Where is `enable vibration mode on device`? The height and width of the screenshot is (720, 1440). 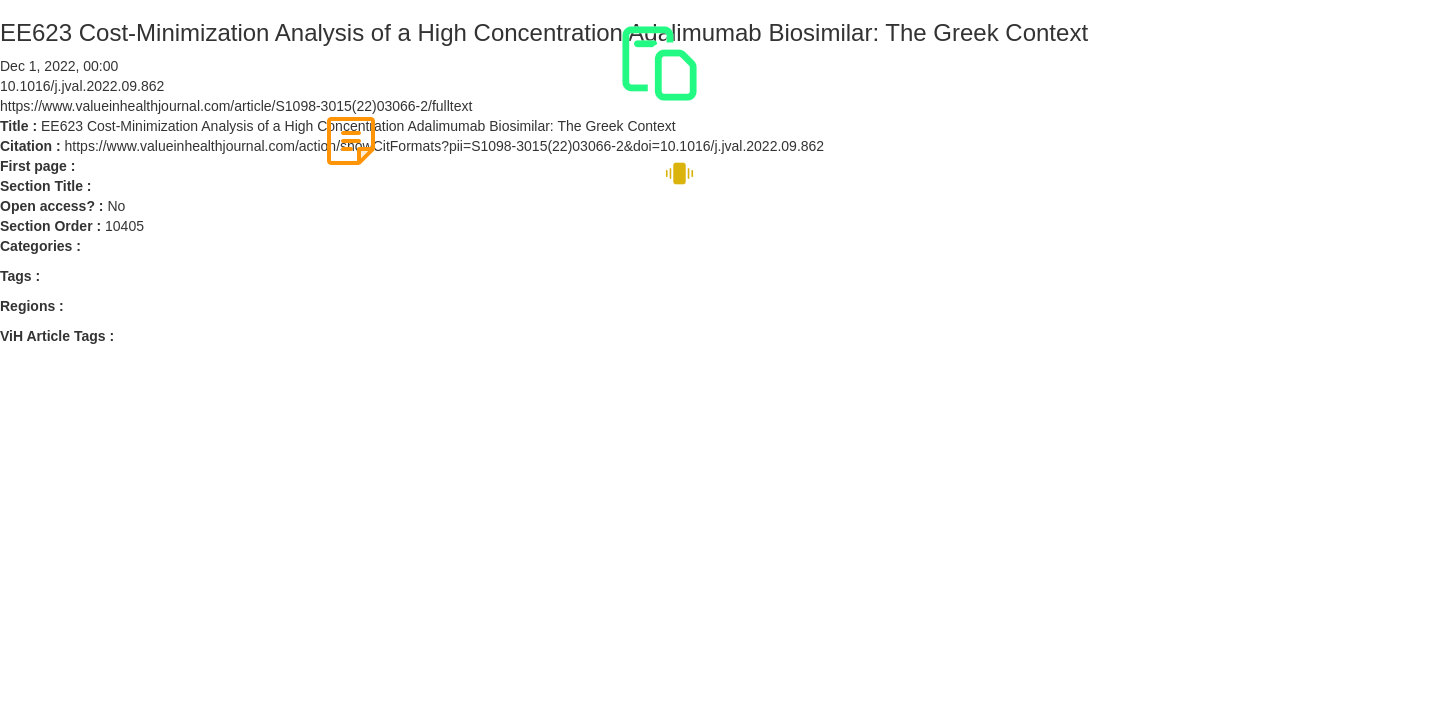 enable vibration mode on device is located at coordinates (679, 173).